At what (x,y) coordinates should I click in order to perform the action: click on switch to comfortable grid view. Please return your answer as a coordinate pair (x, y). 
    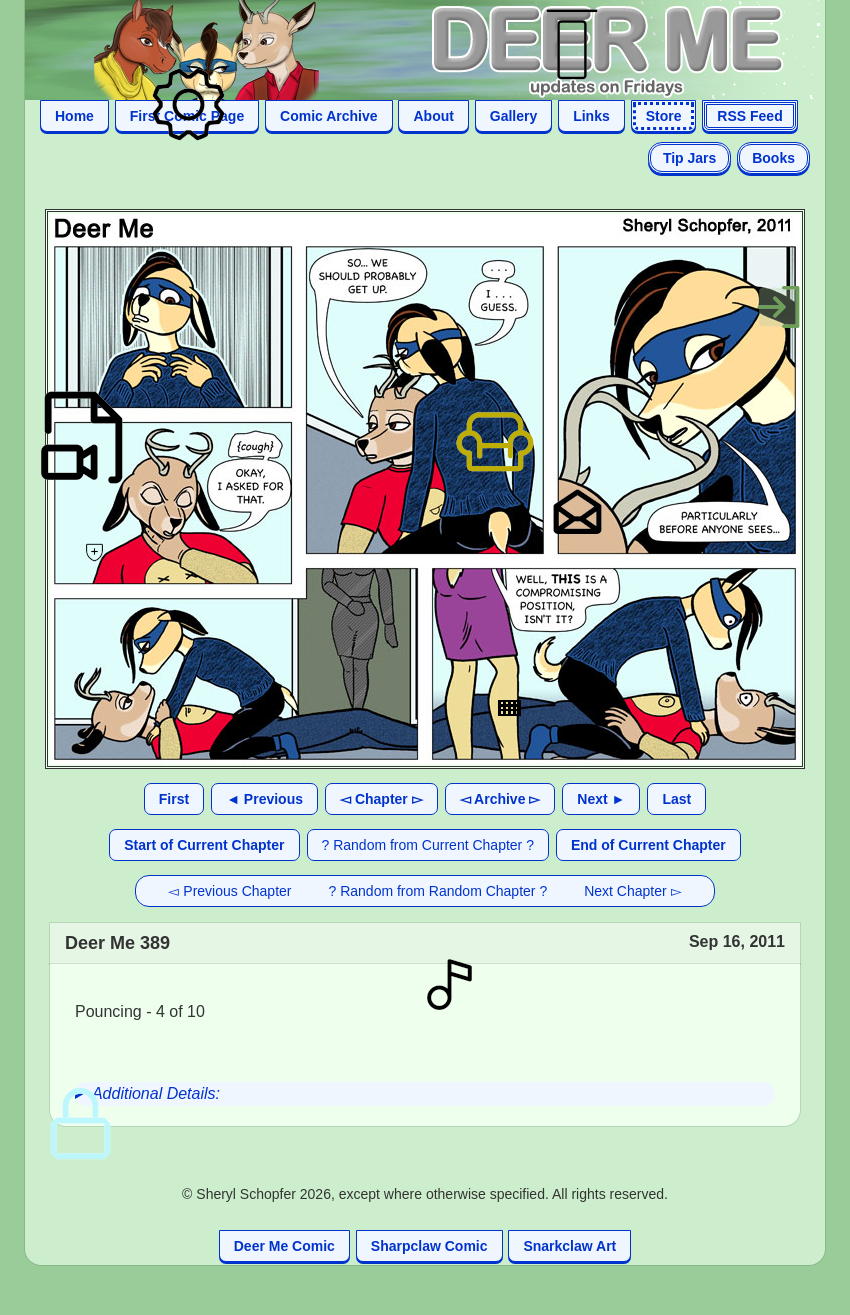
    Looking at the image, I should click on (509, 708).